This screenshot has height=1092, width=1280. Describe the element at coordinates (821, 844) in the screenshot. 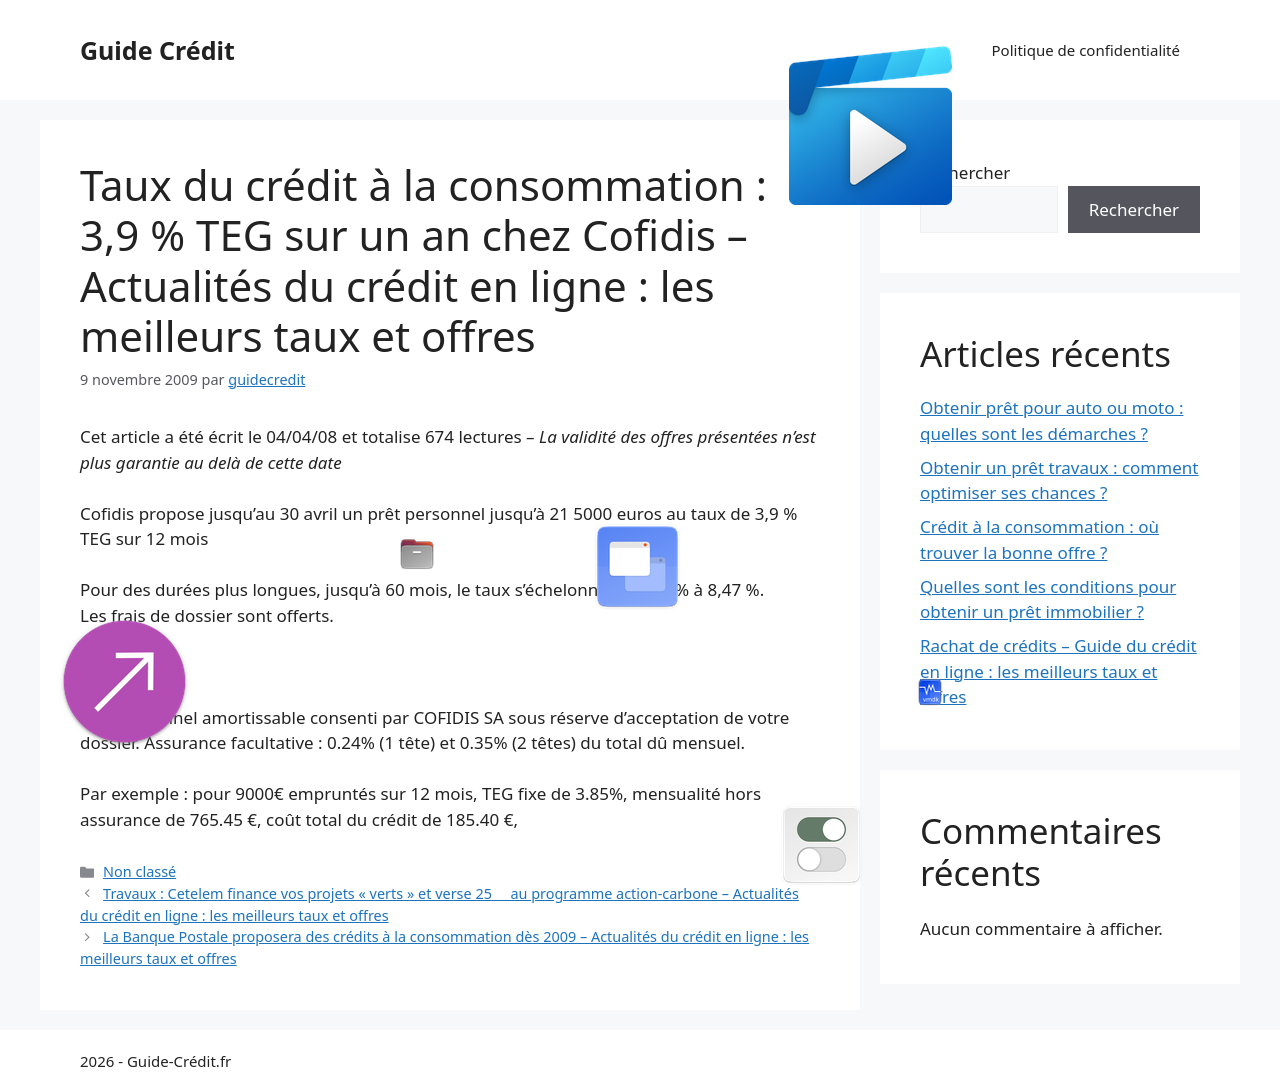

I see `open unity tweak tool settings` at that location.